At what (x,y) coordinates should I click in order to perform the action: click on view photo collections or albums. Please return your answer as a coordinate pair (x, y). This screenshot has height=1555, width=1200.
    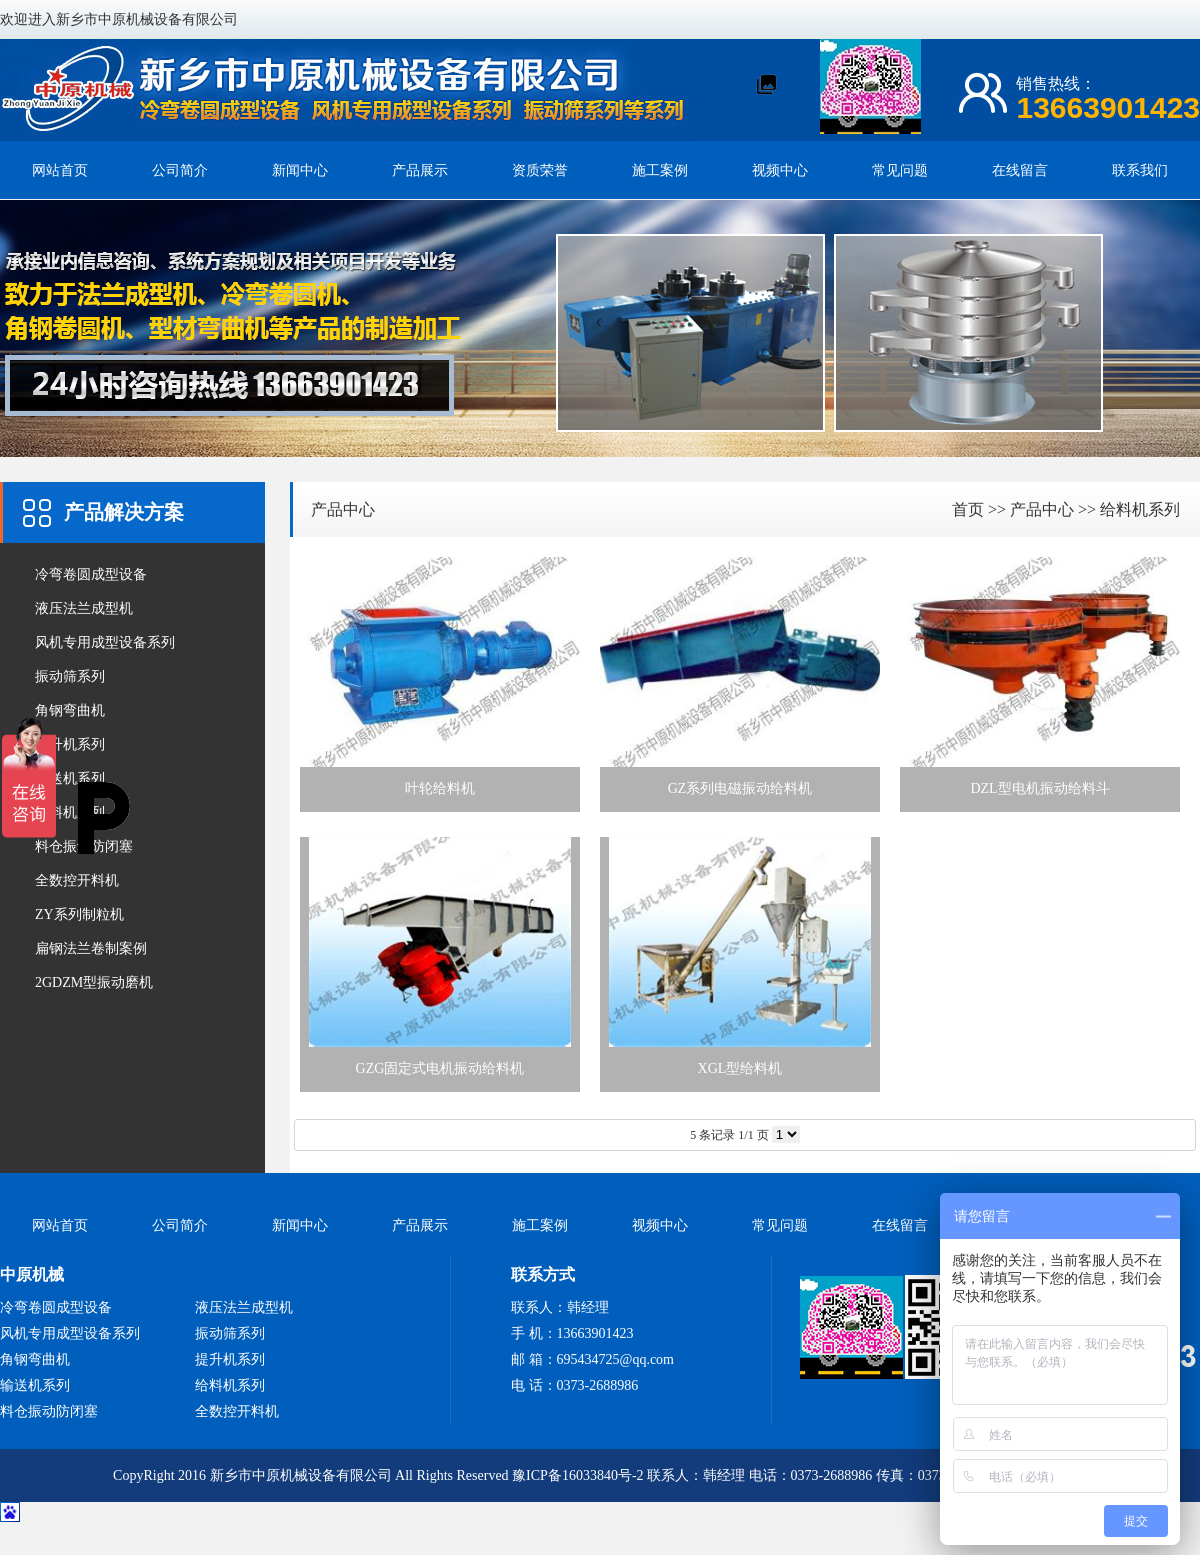
    Looking at the image, I should click on (766, 84).